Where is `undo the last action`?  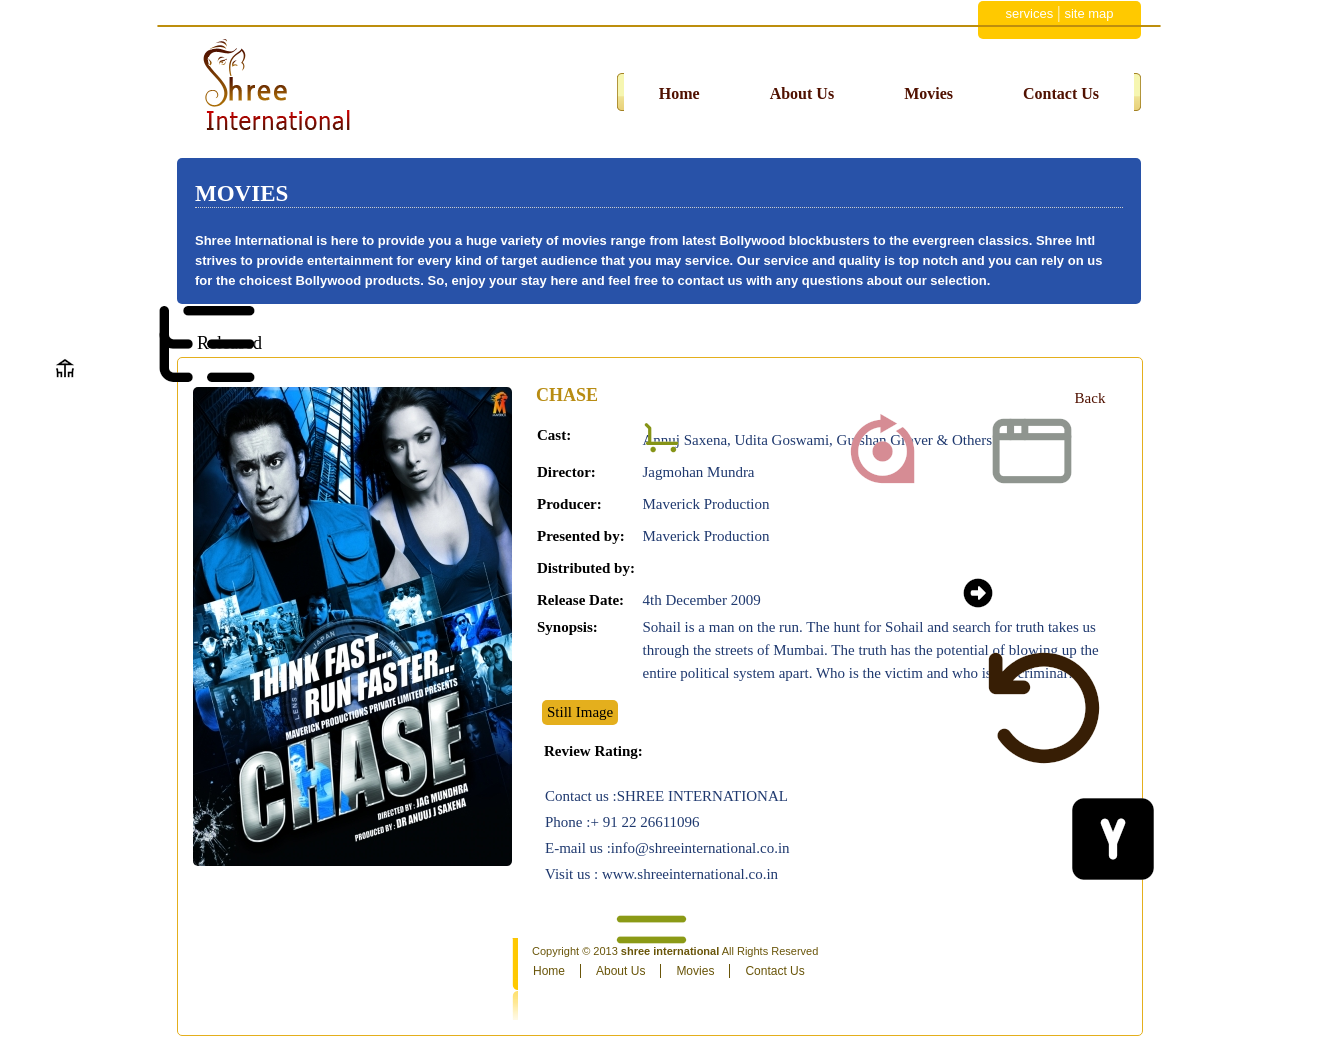
undo the last action is located at coordinates (1044, 708).